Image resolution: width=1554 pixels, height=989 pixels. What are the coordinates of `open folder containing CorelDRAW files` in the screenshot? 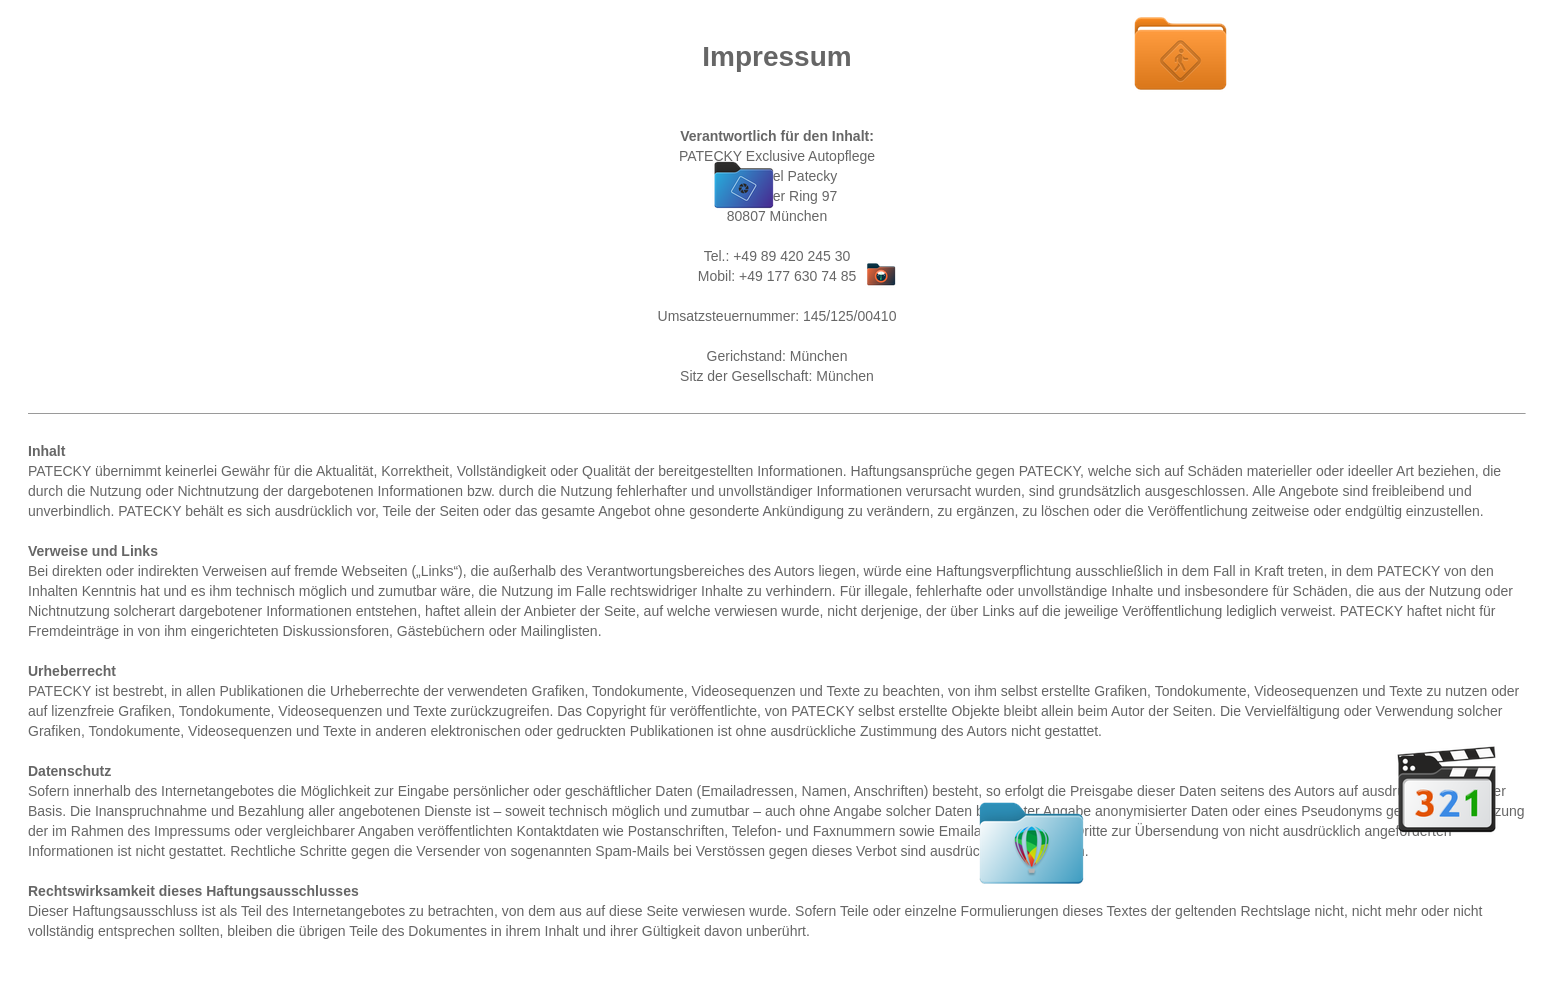 It's located at (1031, 846).